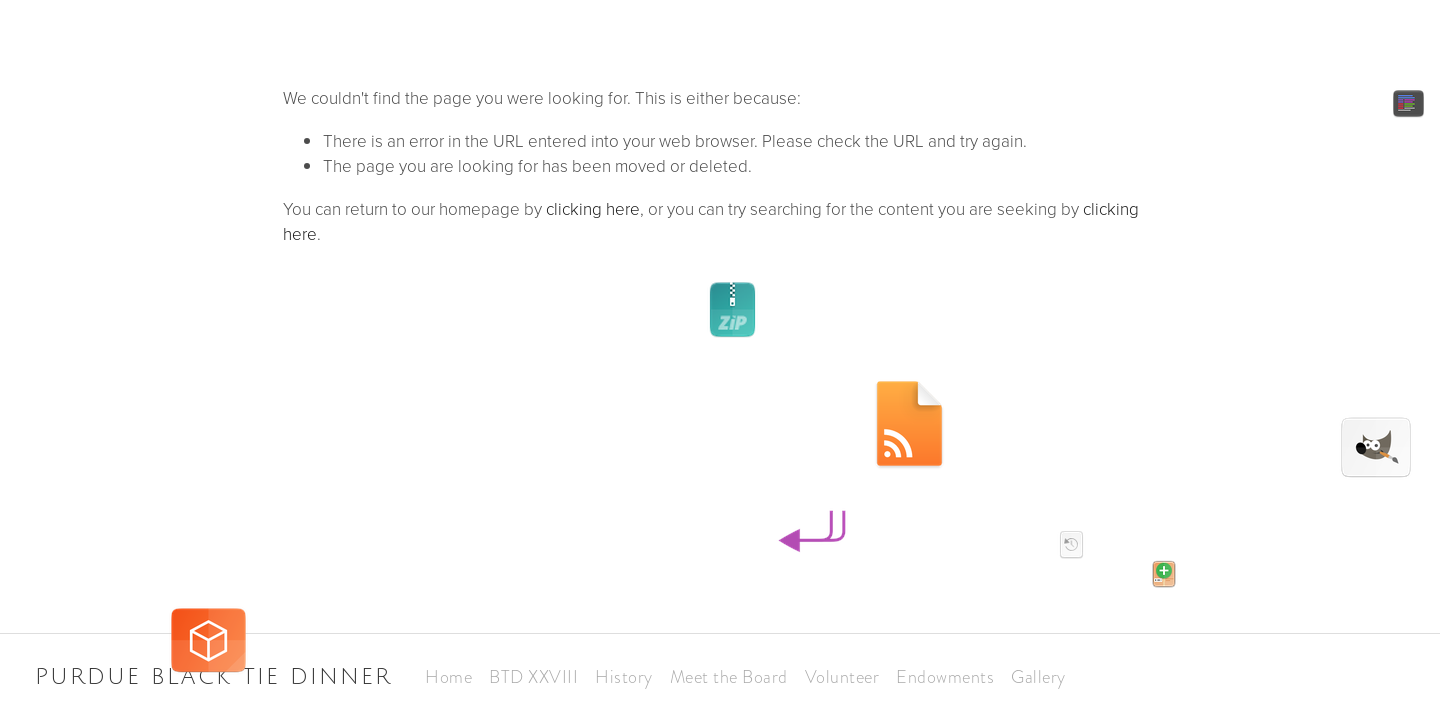 The width and height of the screenshot is (1440, 720). Describe the element at coordinates (1376, 445) in the screenshot. I see `open a GIMP image file` at that location.